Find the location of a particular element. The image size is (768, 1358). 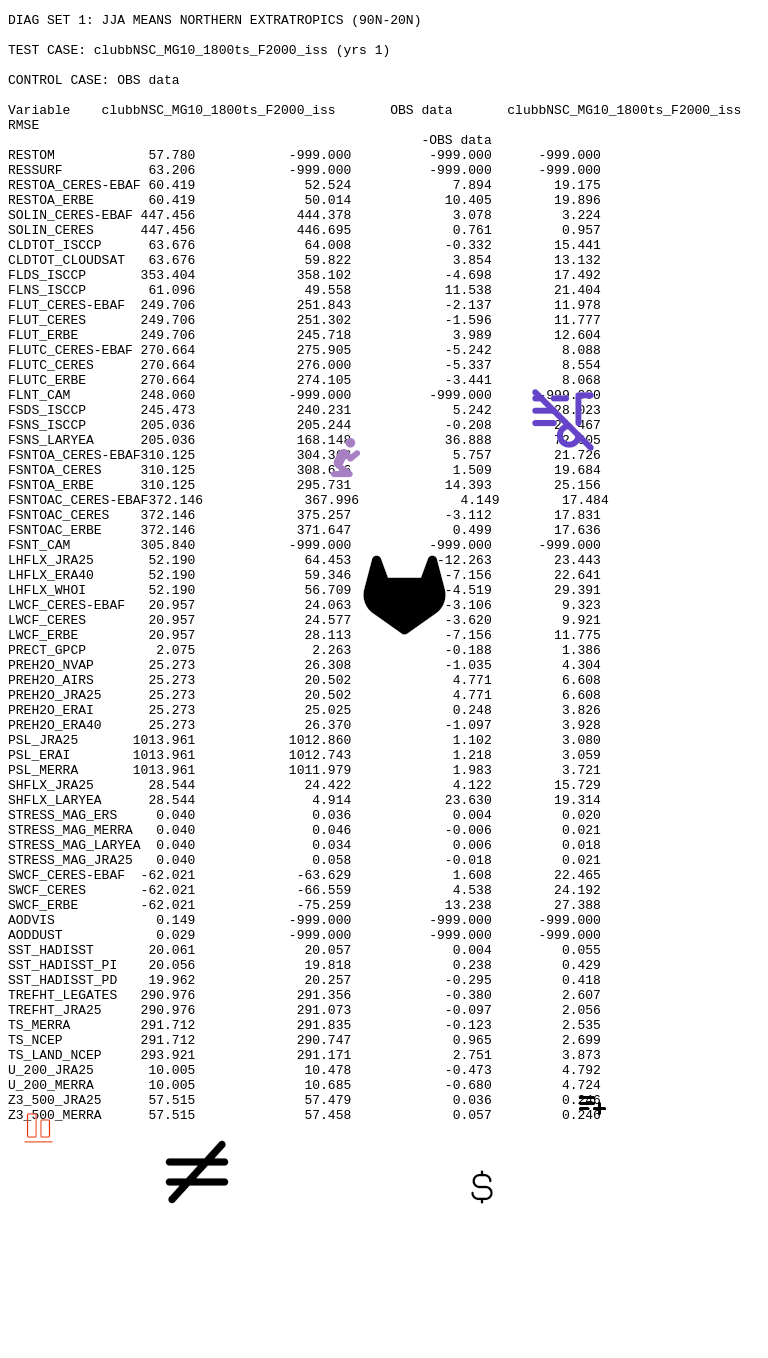

indicates values are not equal or mismatched is located at coordinates (197, 1172).